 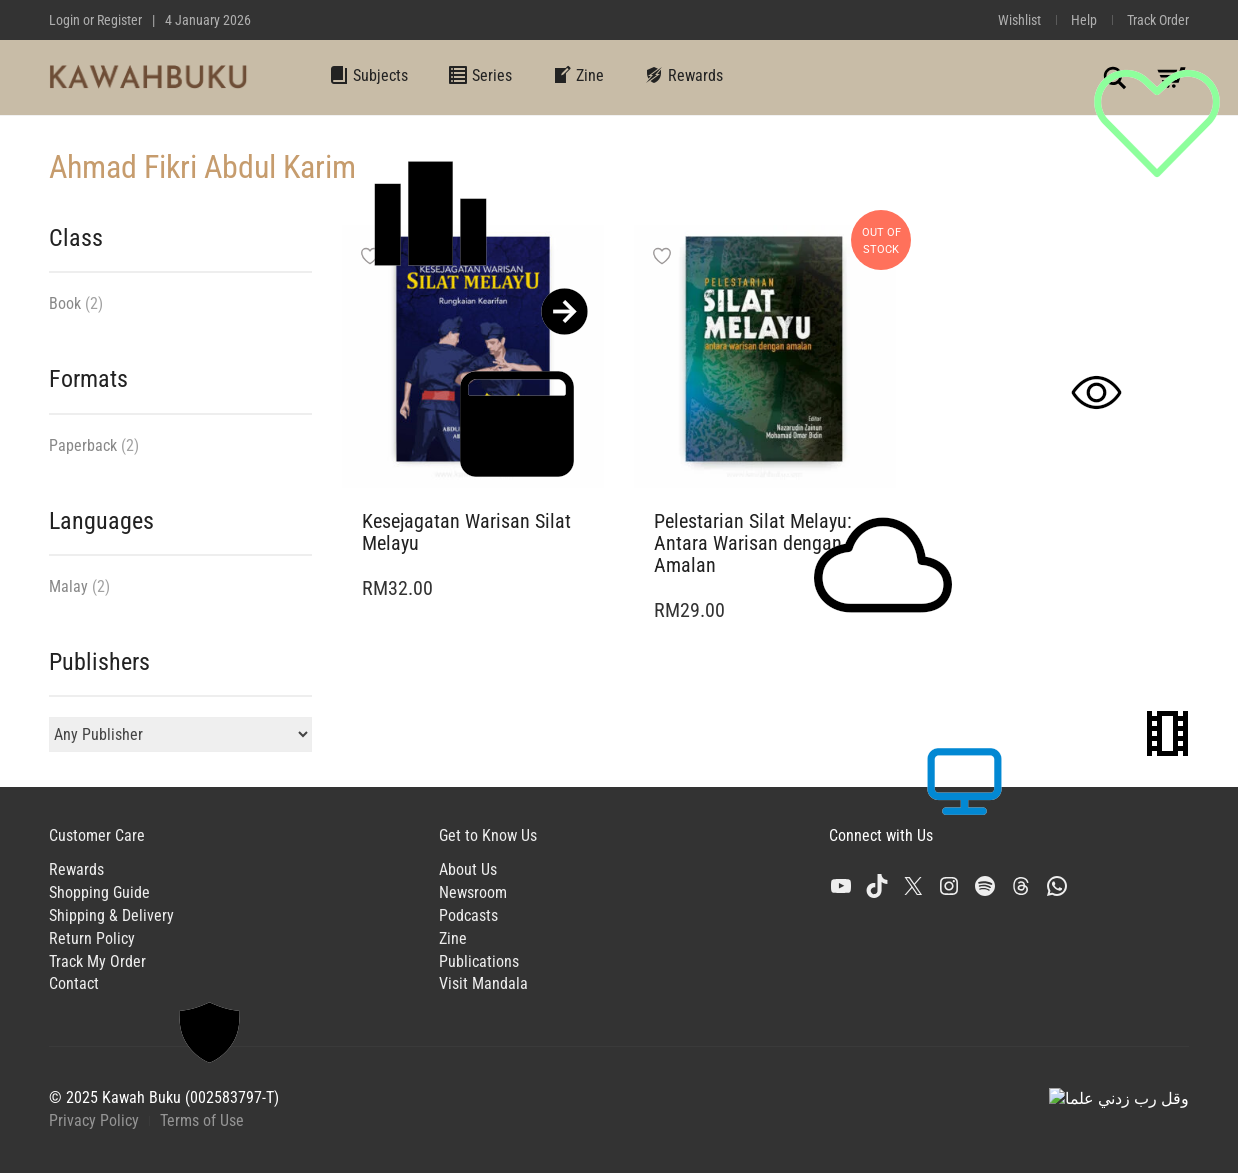 I want to click on access security settings, so click(x=209, y=1032).